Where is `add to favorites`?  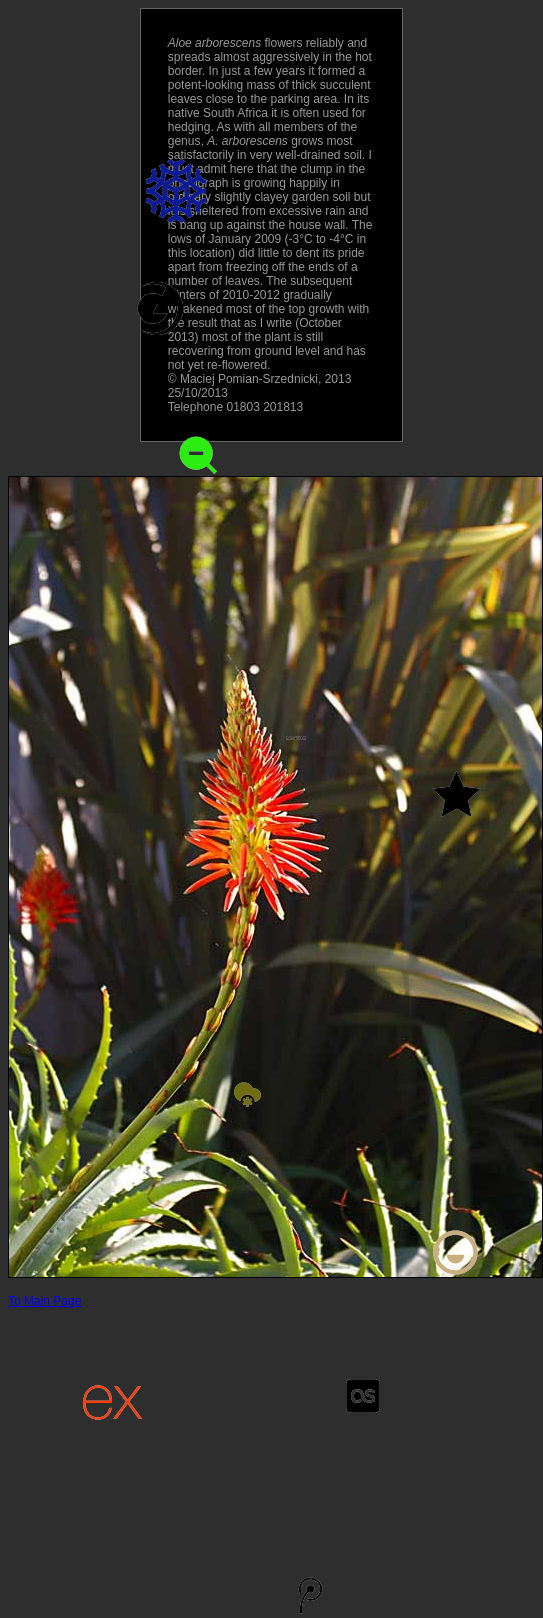 add to favorites is located at coordinates (456, 795).